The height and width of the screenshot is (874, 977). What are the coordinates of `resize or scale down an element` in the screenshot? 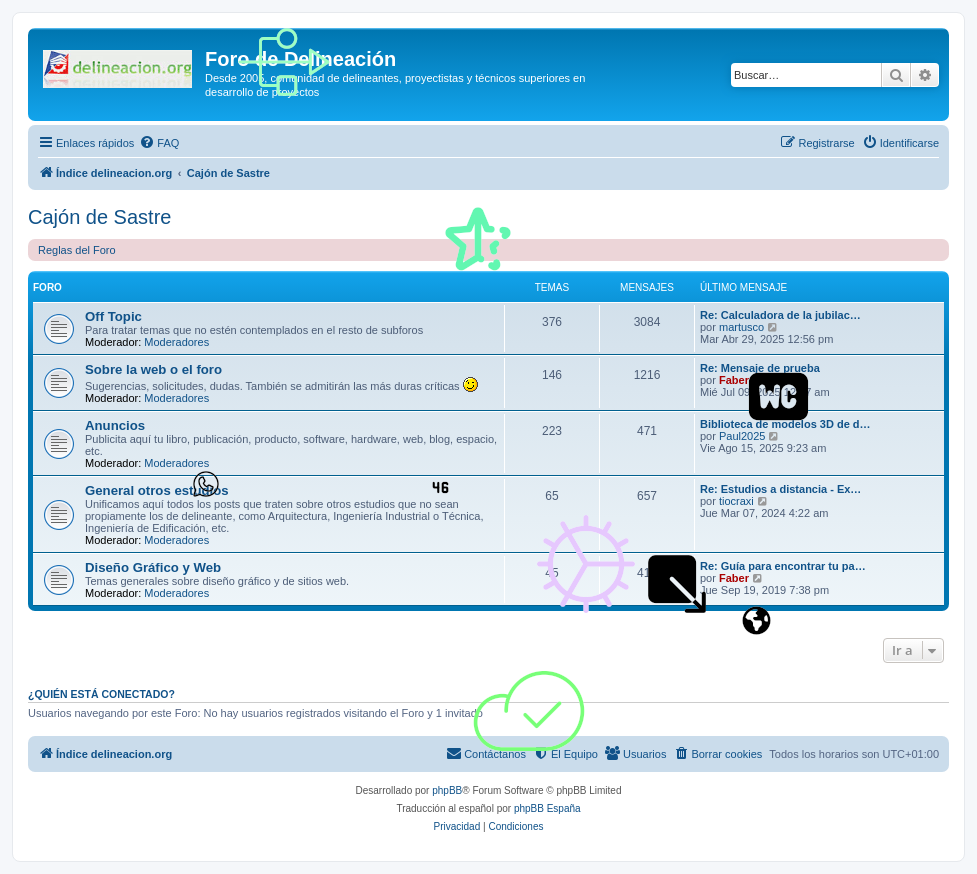 It's located at (677, 584).